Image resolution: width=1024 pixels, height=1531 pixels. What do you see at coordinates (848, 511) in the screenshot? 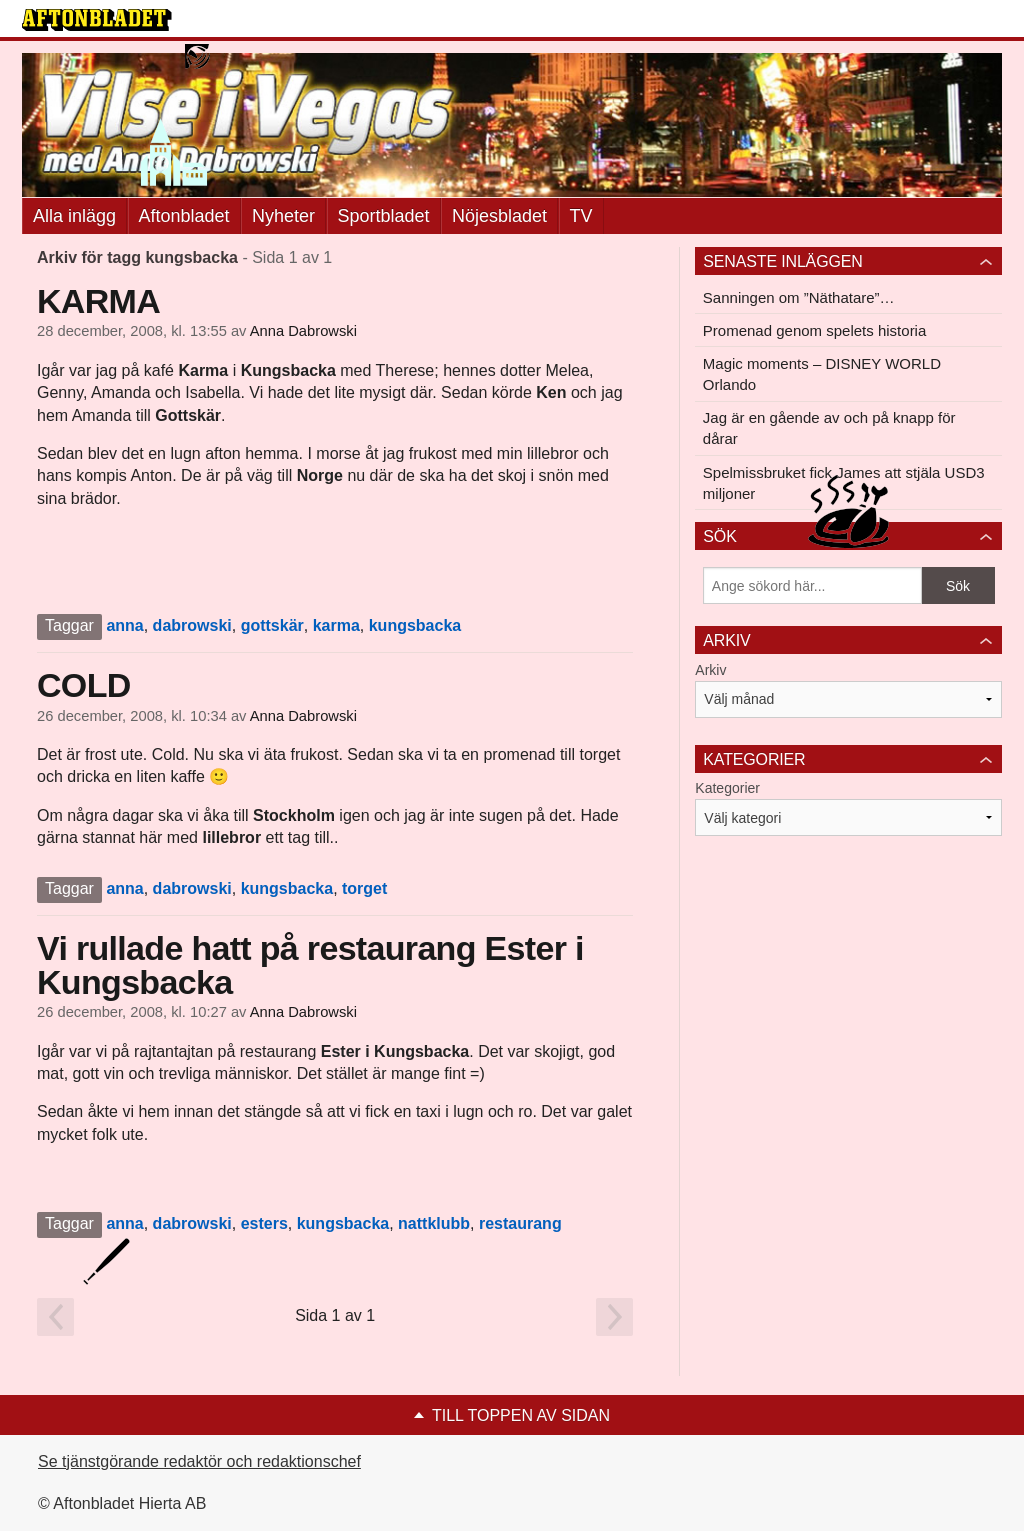
I see `view roasted chicken recipe` at bounding box center [848, 511].